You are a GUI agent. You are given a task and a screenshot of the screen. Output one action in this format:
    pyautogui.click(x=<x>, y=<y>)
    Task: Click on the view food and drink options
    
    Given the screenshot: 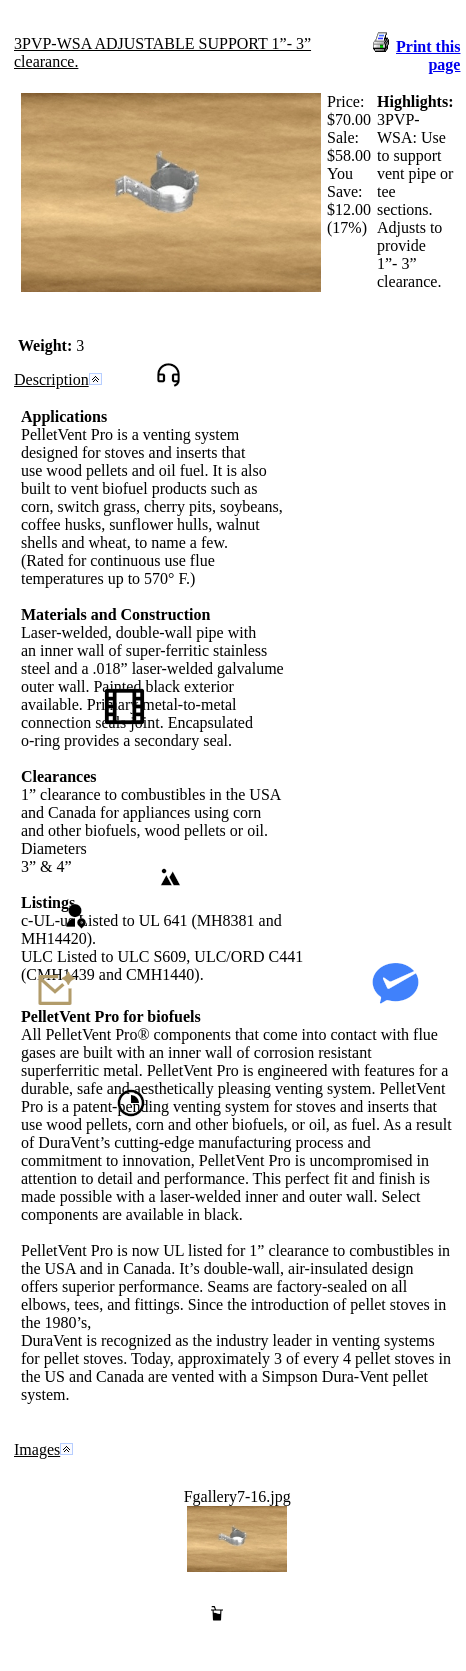 What is the action you would take?
    pyautogui.click(x=217, y=1614)
    